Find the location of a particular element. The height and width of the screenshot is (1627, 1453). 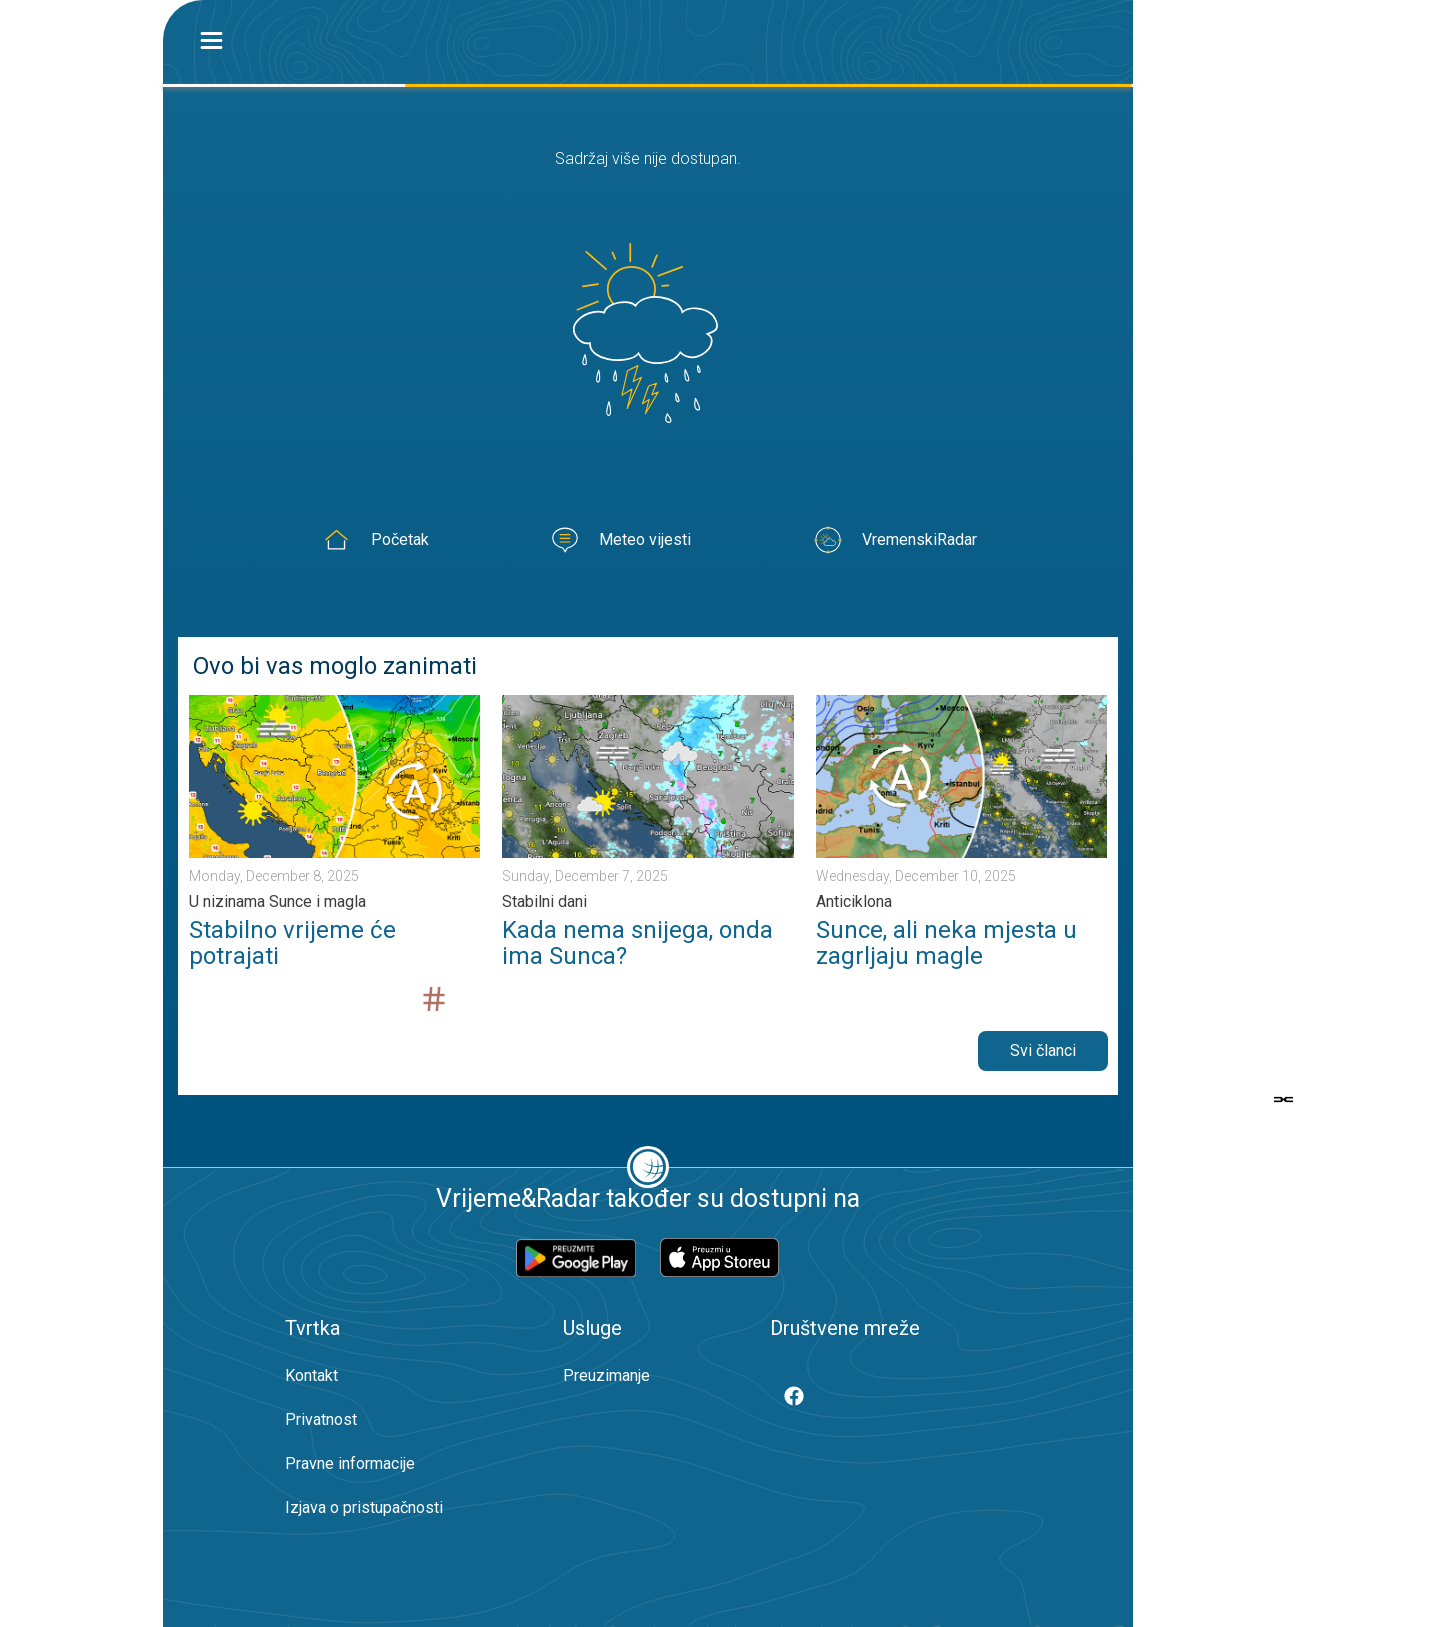

dacia brand logo is located at coordinates (1283, 1099).